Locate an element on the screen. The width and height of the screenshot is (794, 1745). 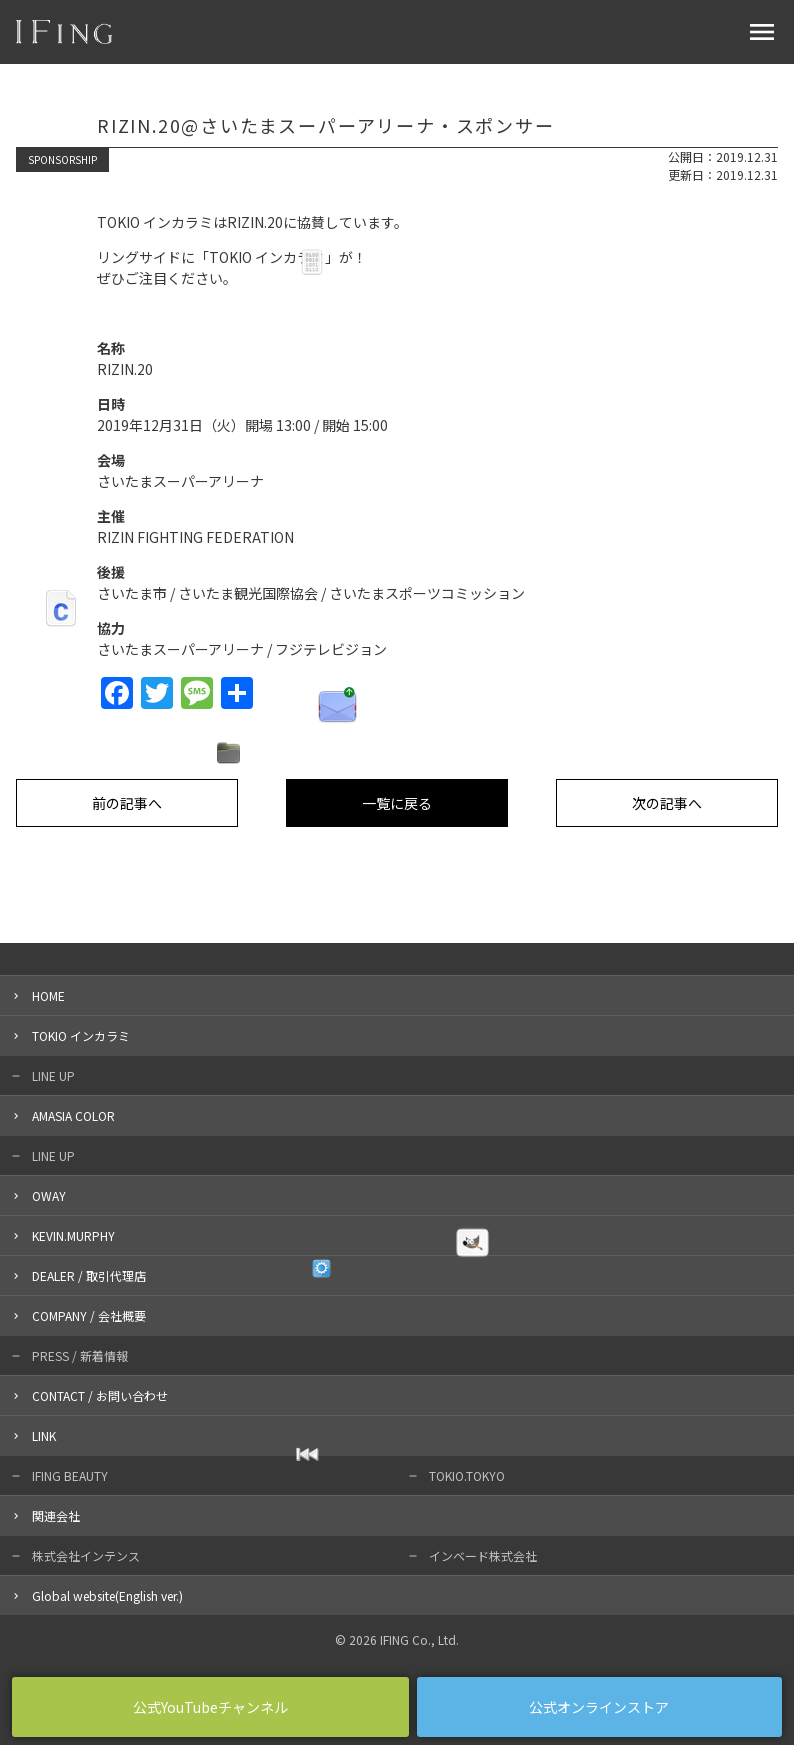
indicates email was successfully sent is located at coordinates (337, 706).